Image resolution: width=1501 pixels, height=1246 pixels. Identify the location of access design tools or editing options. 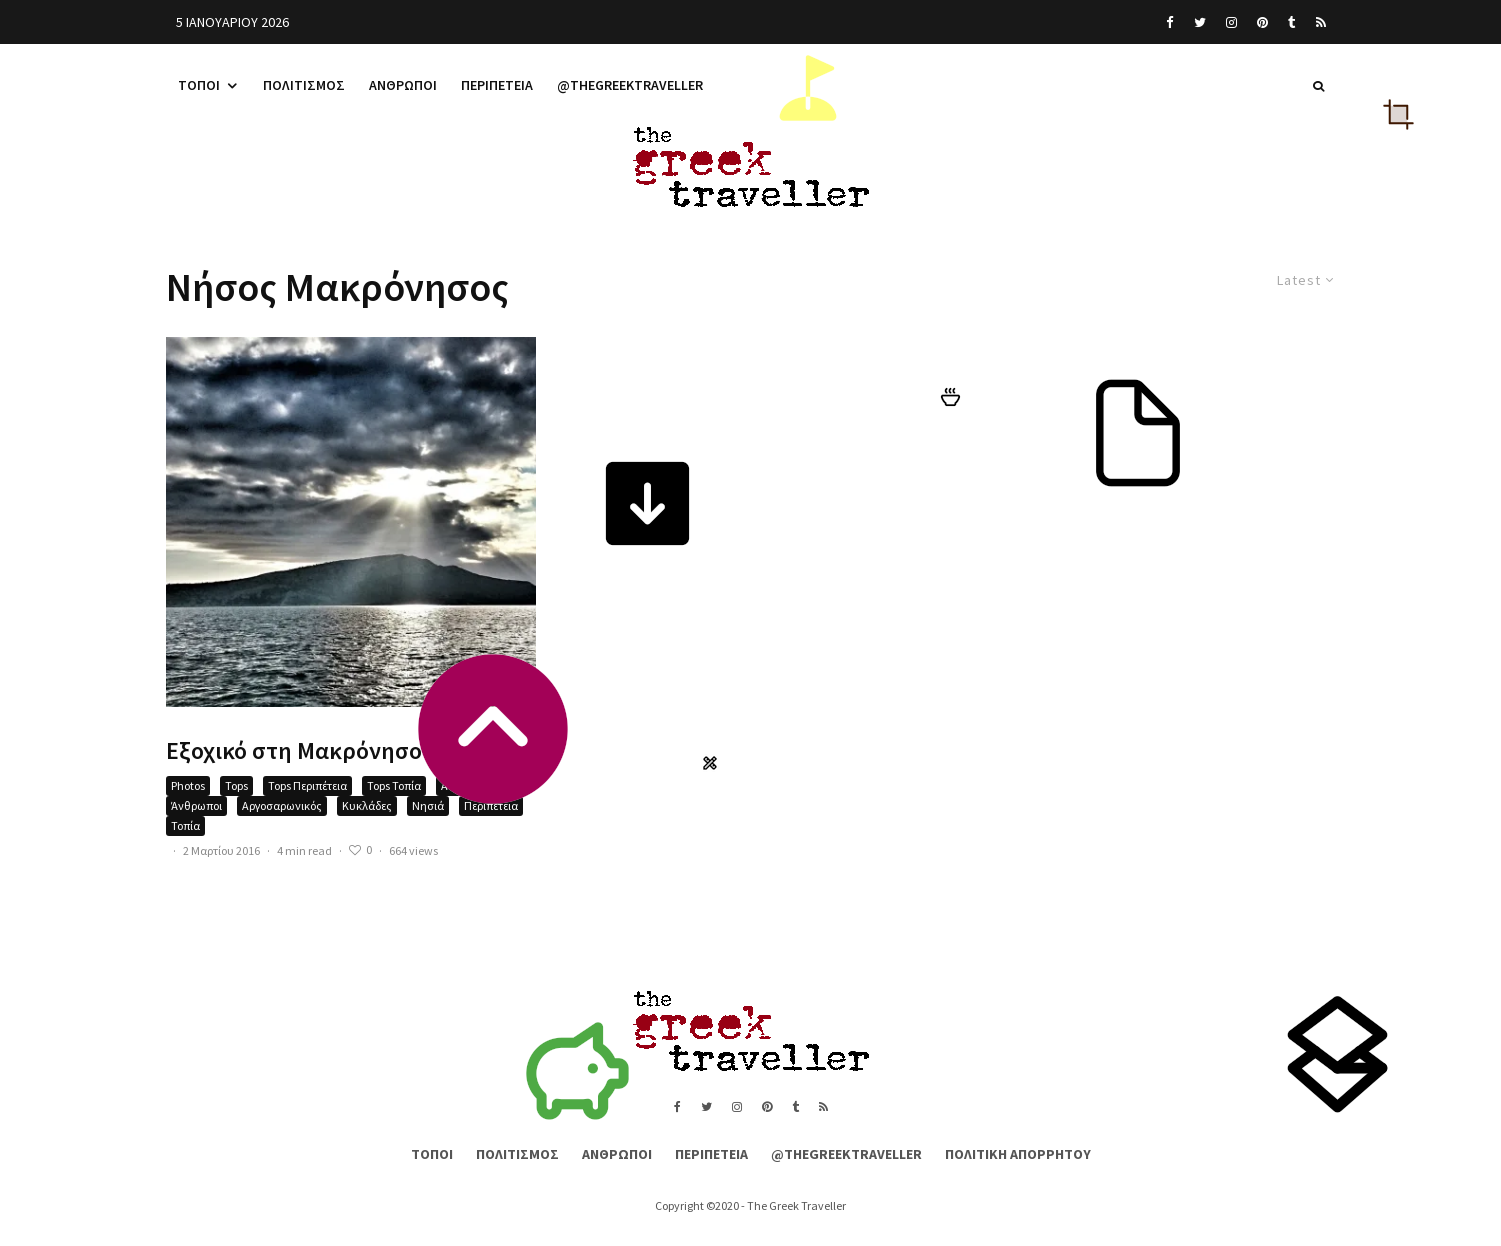
(710, 763).